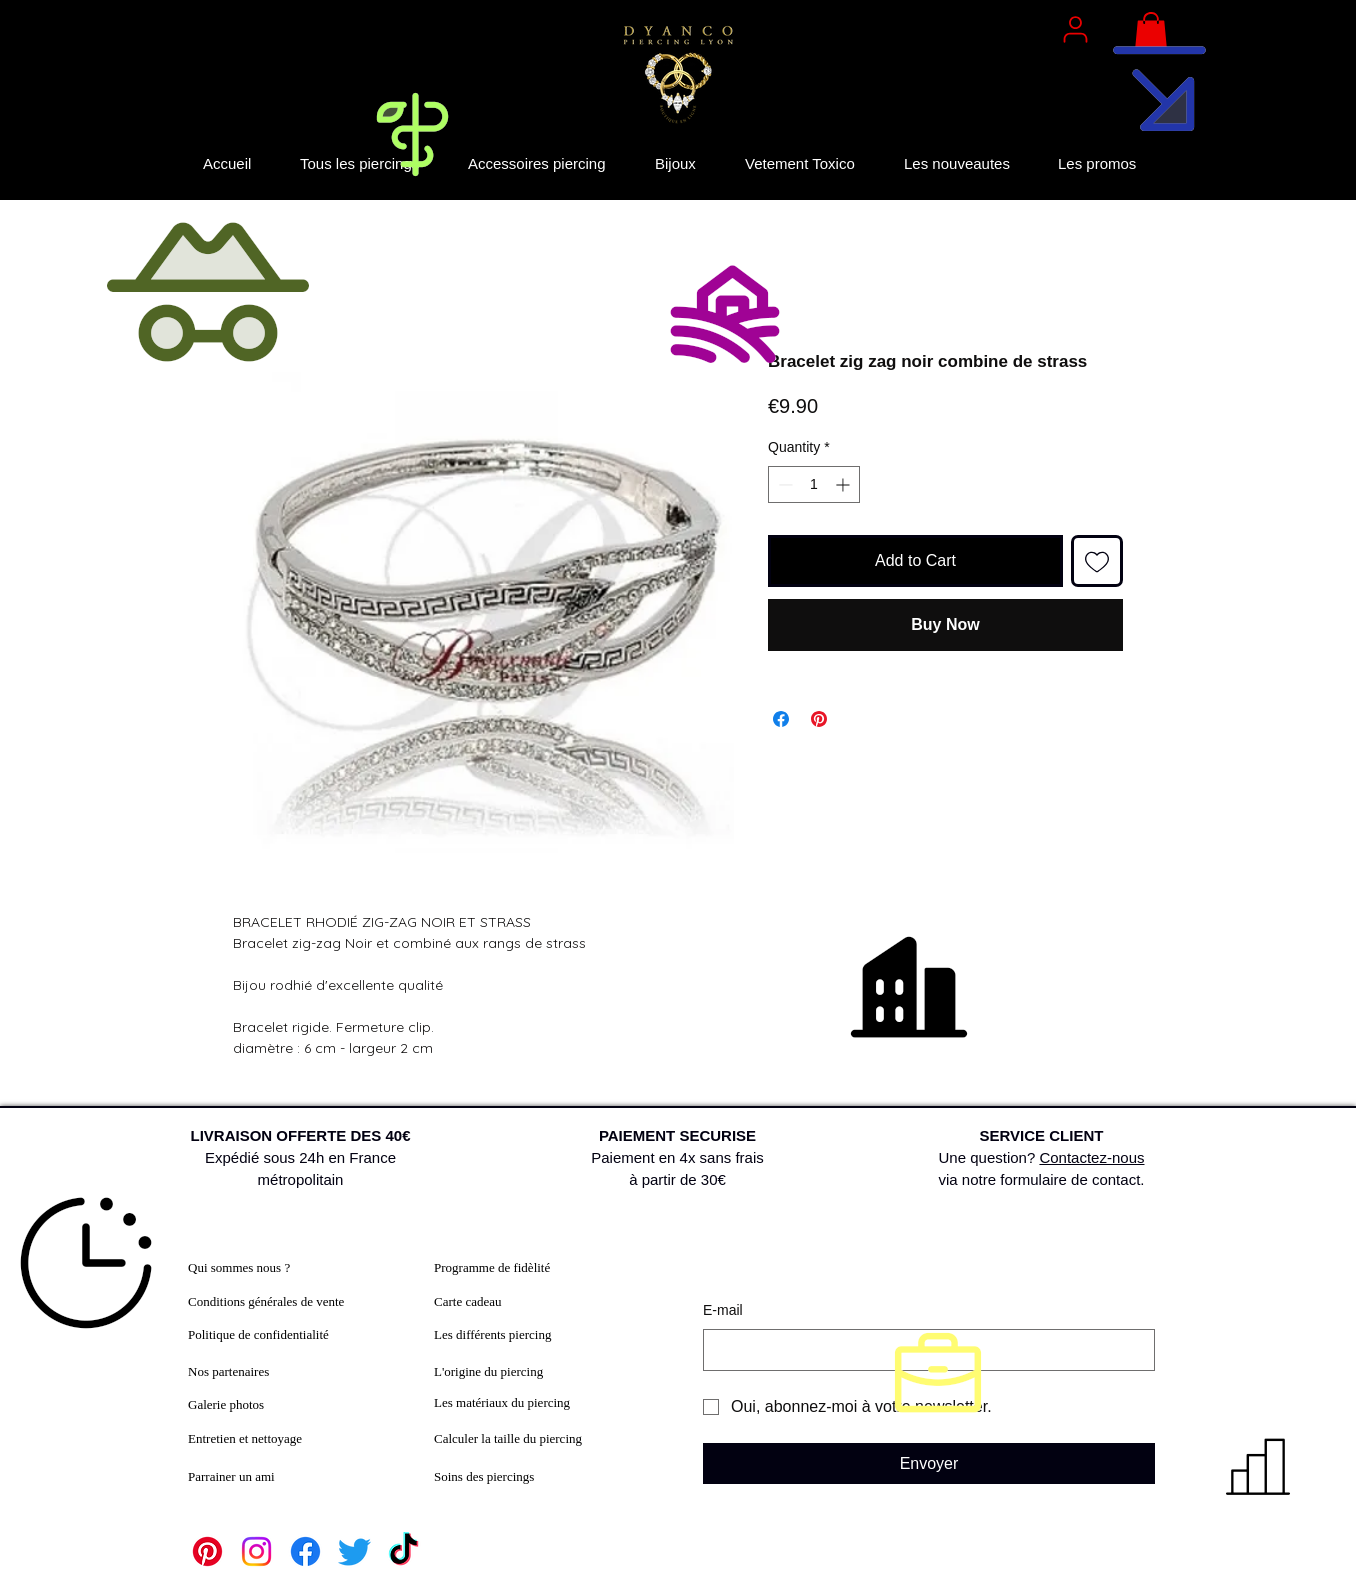  I want to click on view properties or real estate listings, so click(909, 991).